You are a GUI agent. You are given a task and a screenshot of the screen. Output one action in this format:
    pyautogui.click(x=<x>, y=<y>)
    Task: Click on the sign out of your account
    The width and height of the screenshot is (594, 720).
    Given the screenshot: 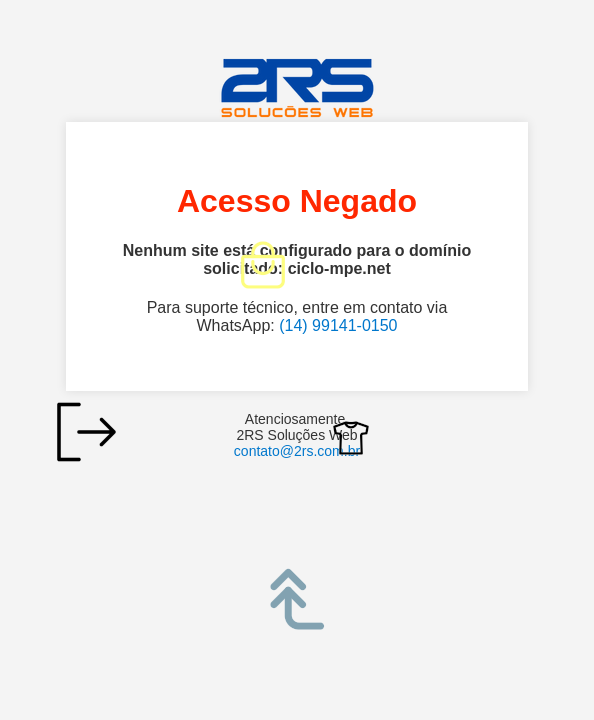 What is the action you would take?
    pyautogui.click(x=84, y=432)
    